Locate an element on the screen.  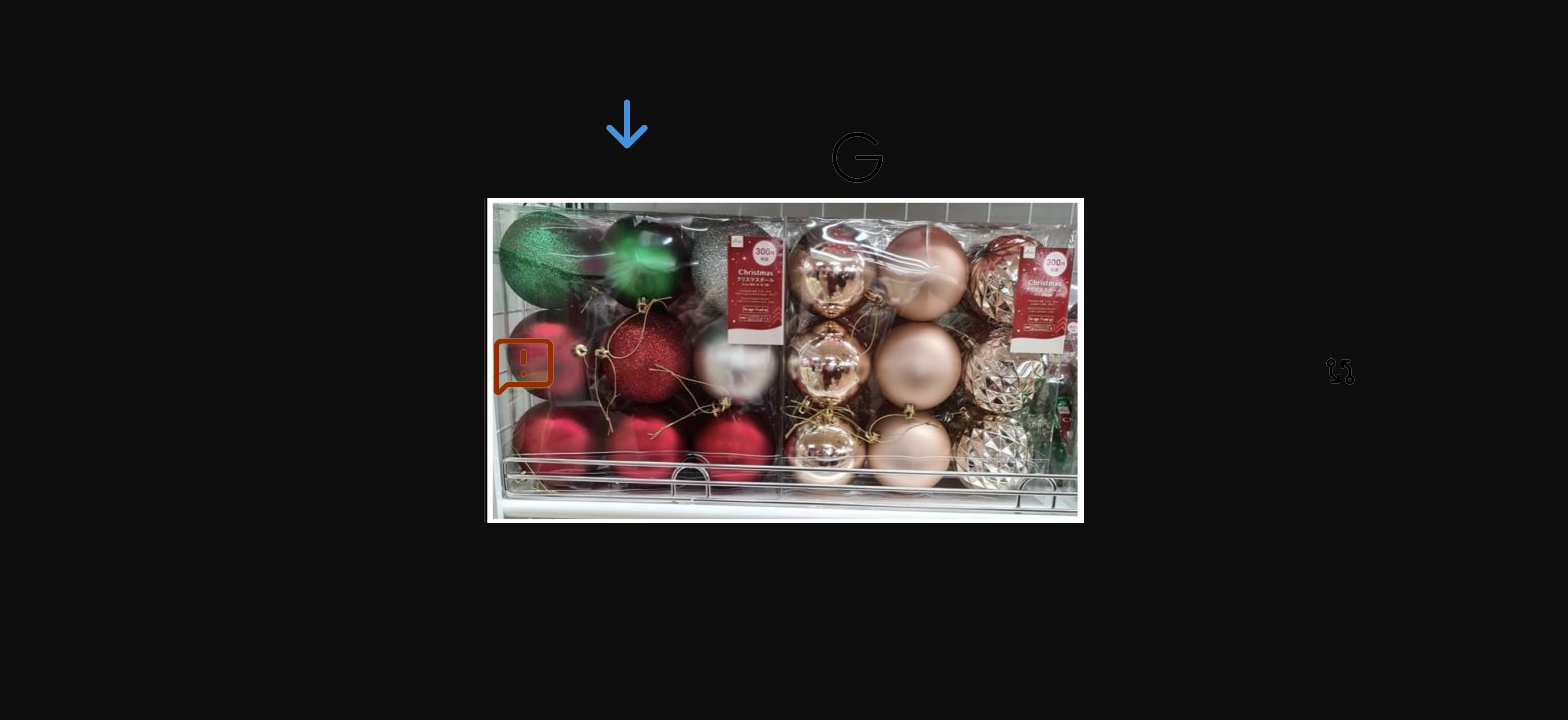
view code differences between branches is located at coordinates (1340, 371).